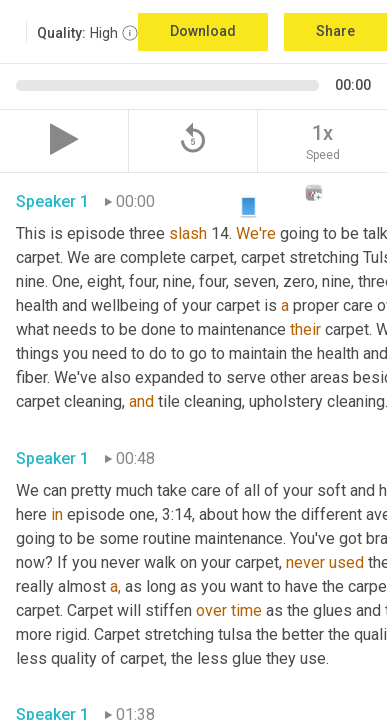  What do you see at coordinates (248, 204) in the screenshot?
I see `iPad Mini 3 device with cellular connectivity` at bounding box center [248, 204].